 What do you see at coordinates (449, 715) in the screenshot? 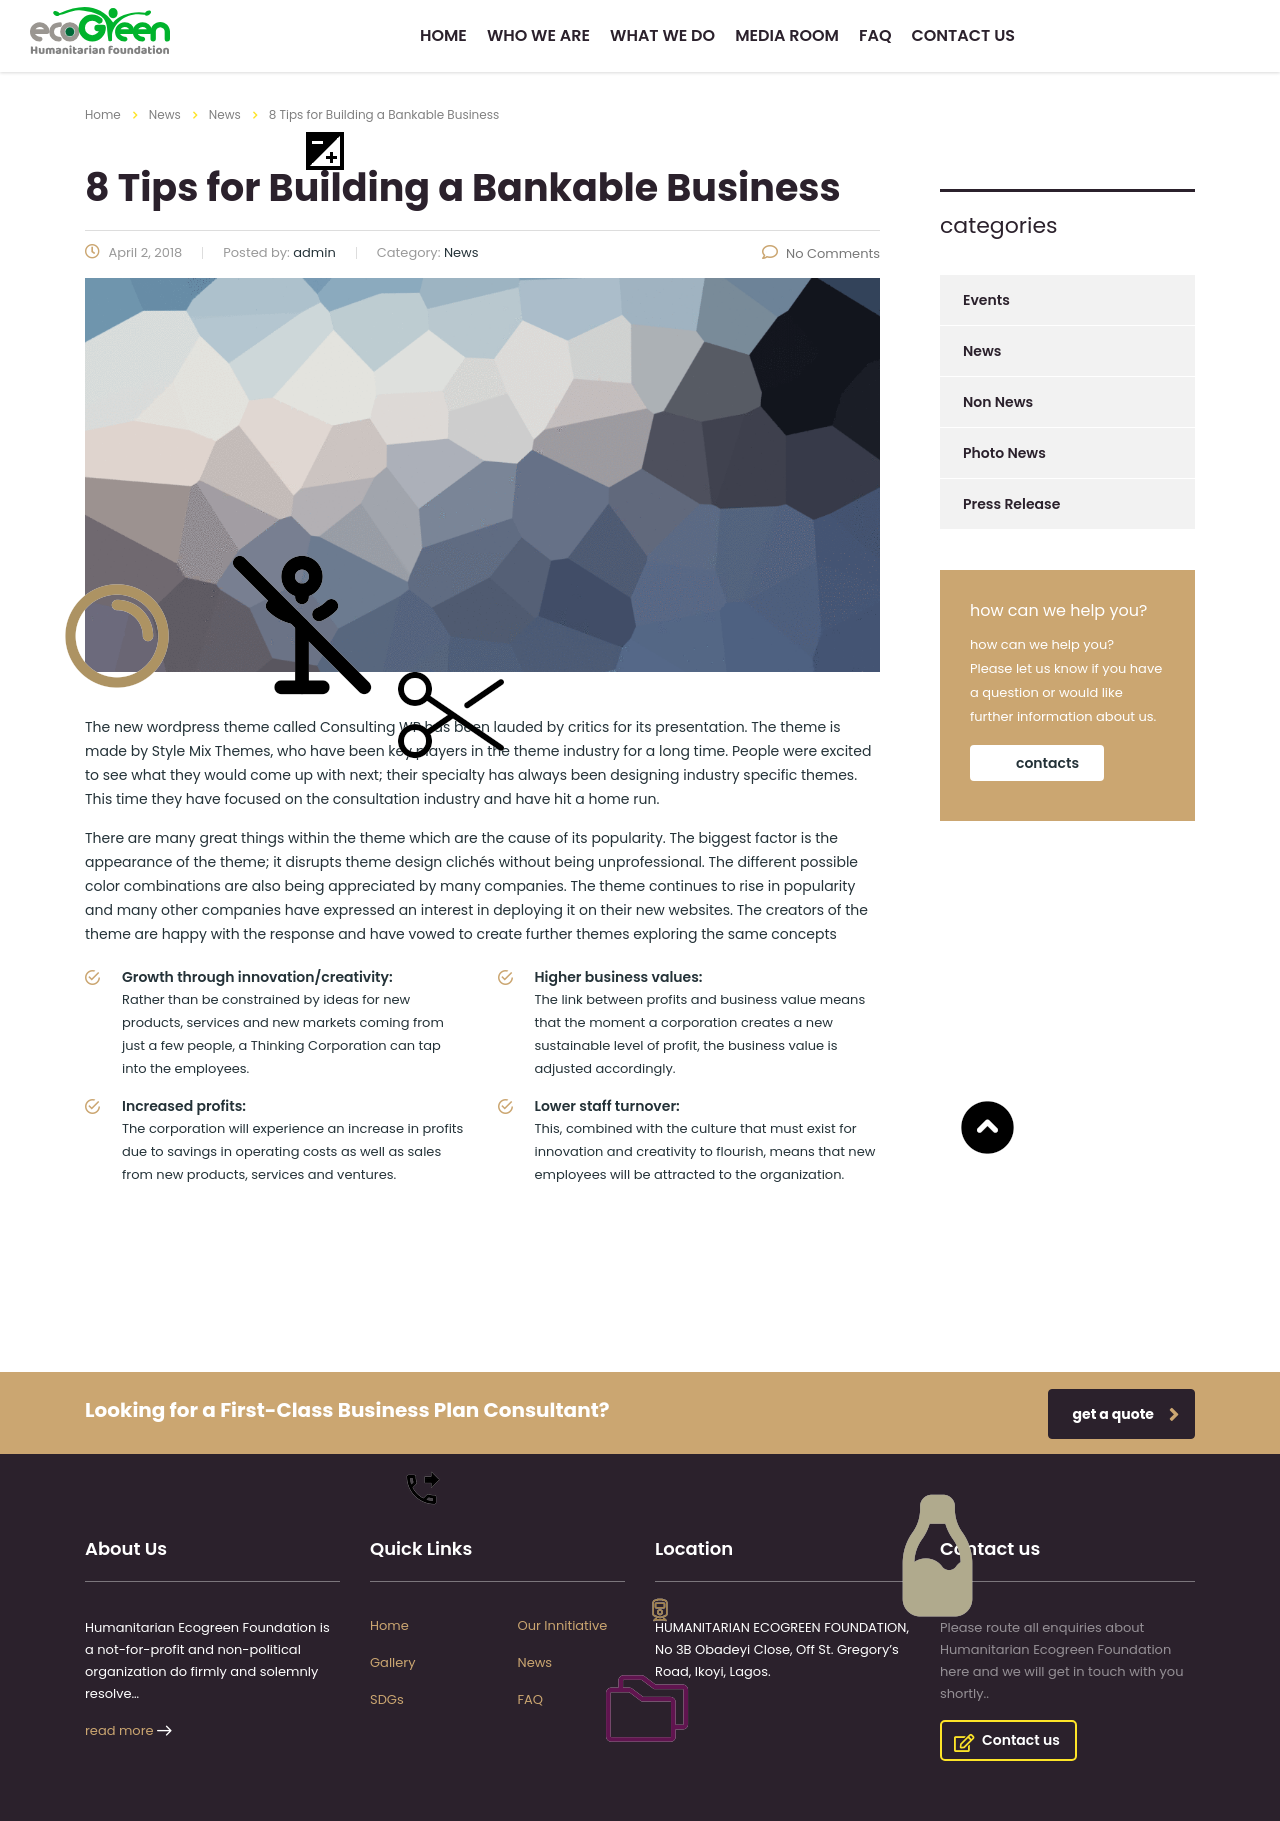
I see `cut selected content` at bounding box center [449, 715].